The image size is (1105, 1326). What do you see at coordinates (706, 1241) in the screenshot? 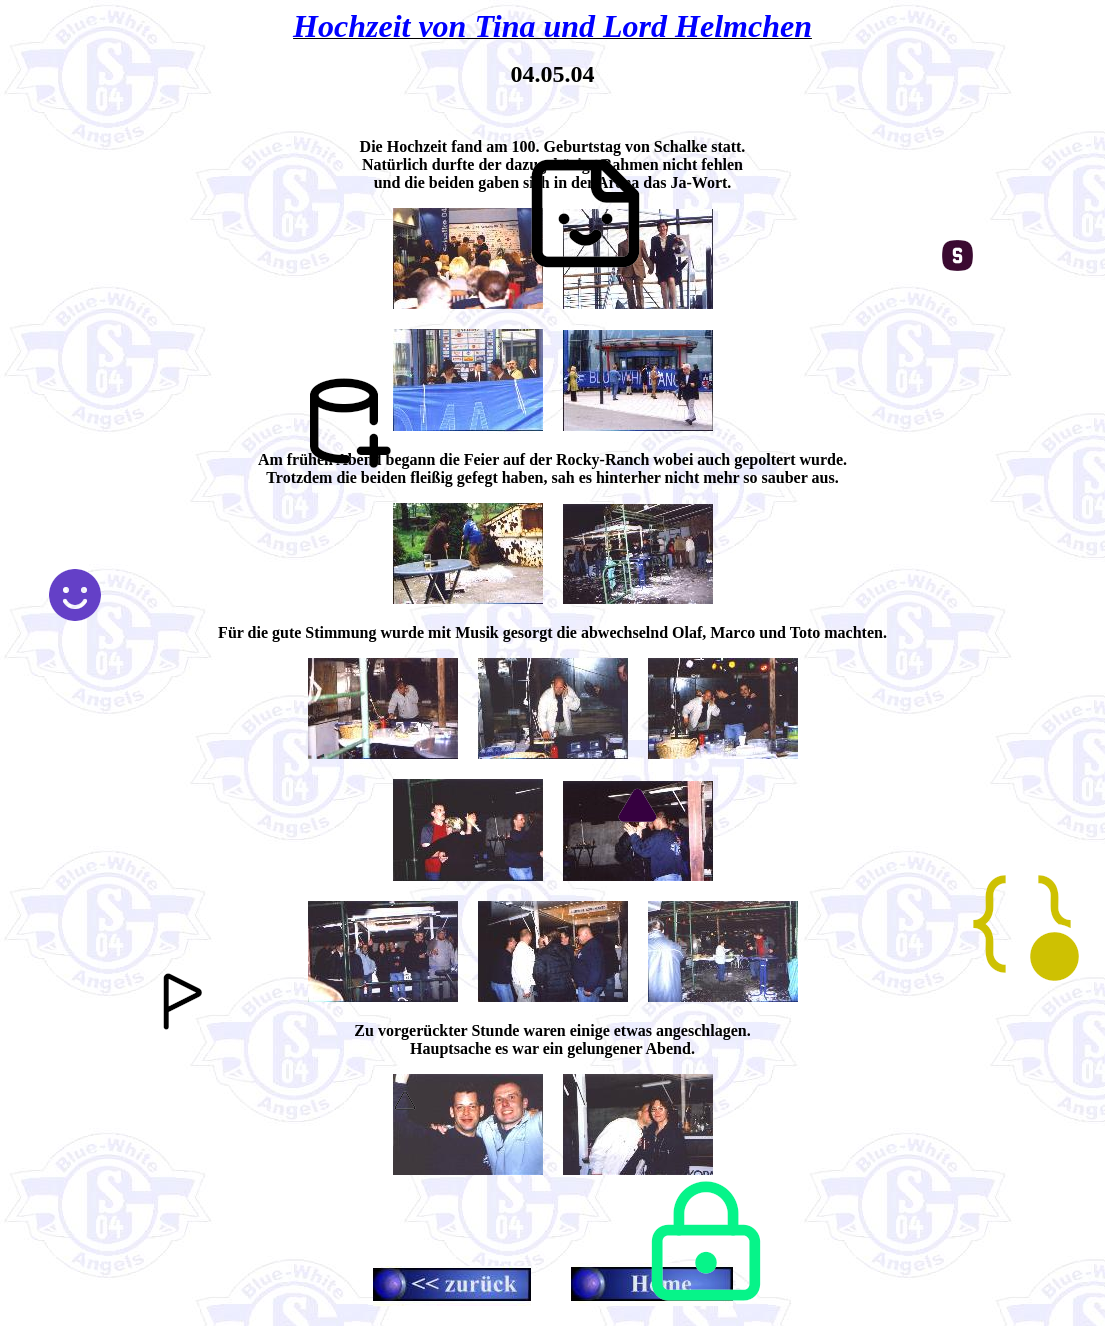
I see `indicates a locked or secured item` at bounding box center [706, 1241].